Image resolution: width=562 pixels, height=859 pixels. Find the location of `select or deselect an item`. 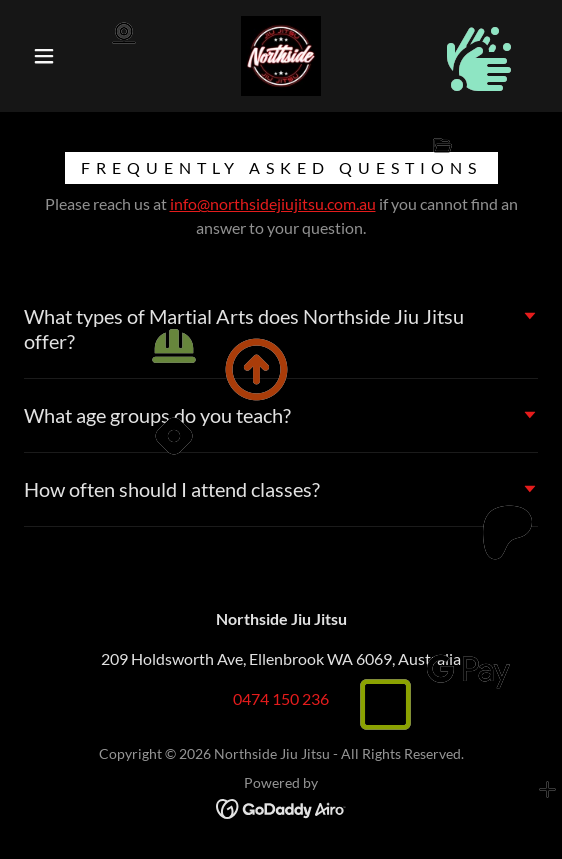

select or deselect an item is located at coordinates (385, 704).